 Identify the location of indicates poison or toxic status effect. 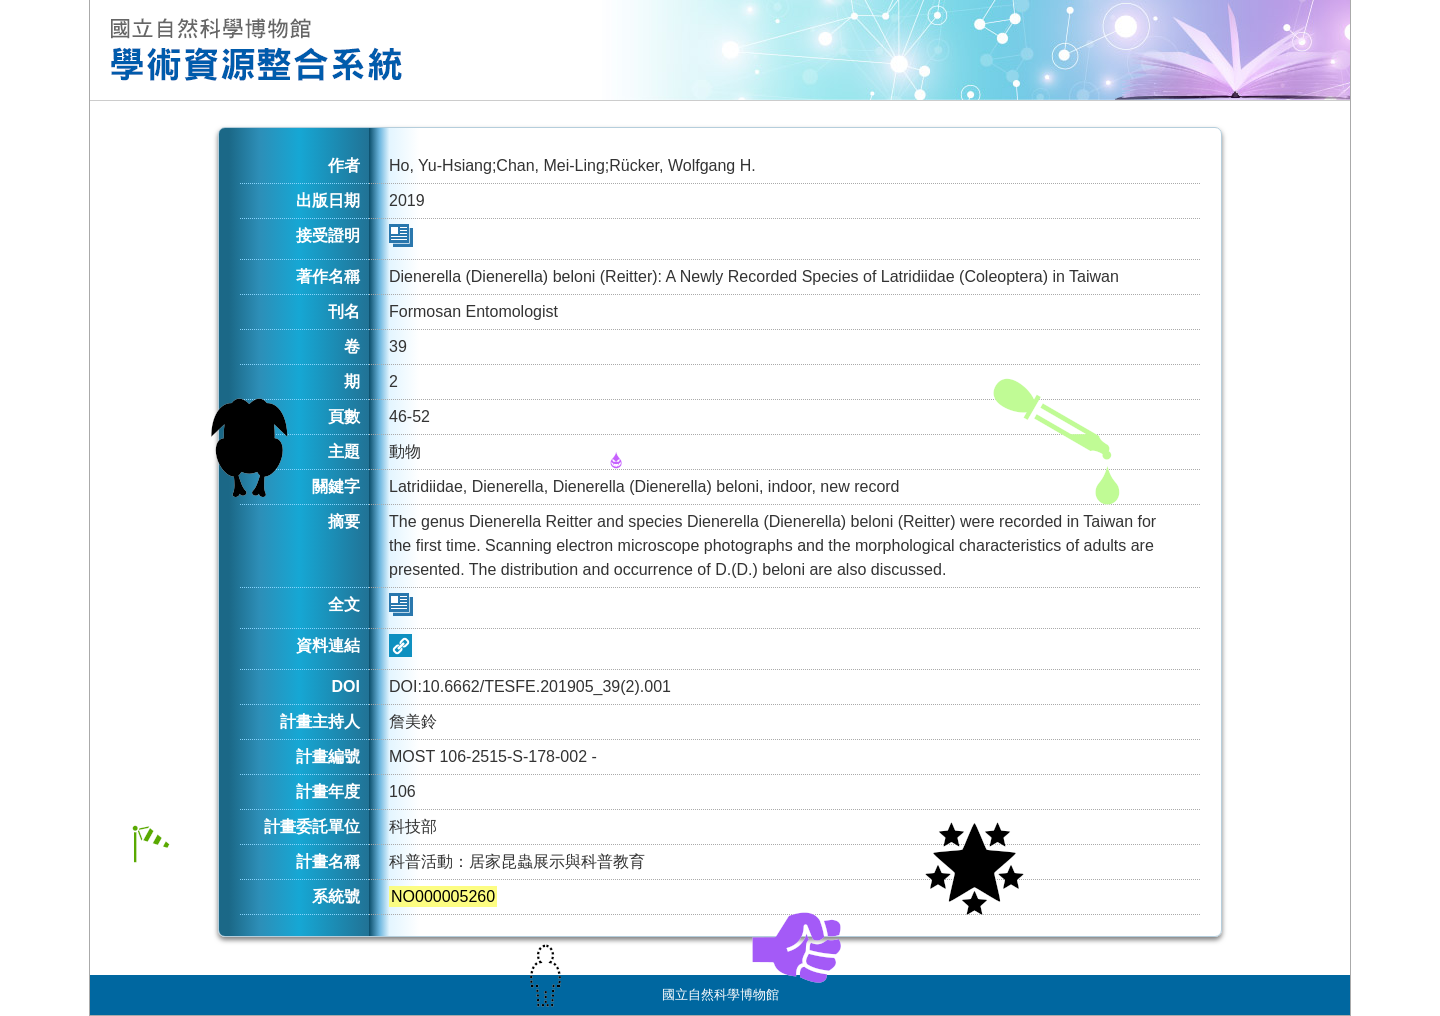
(616, 460).